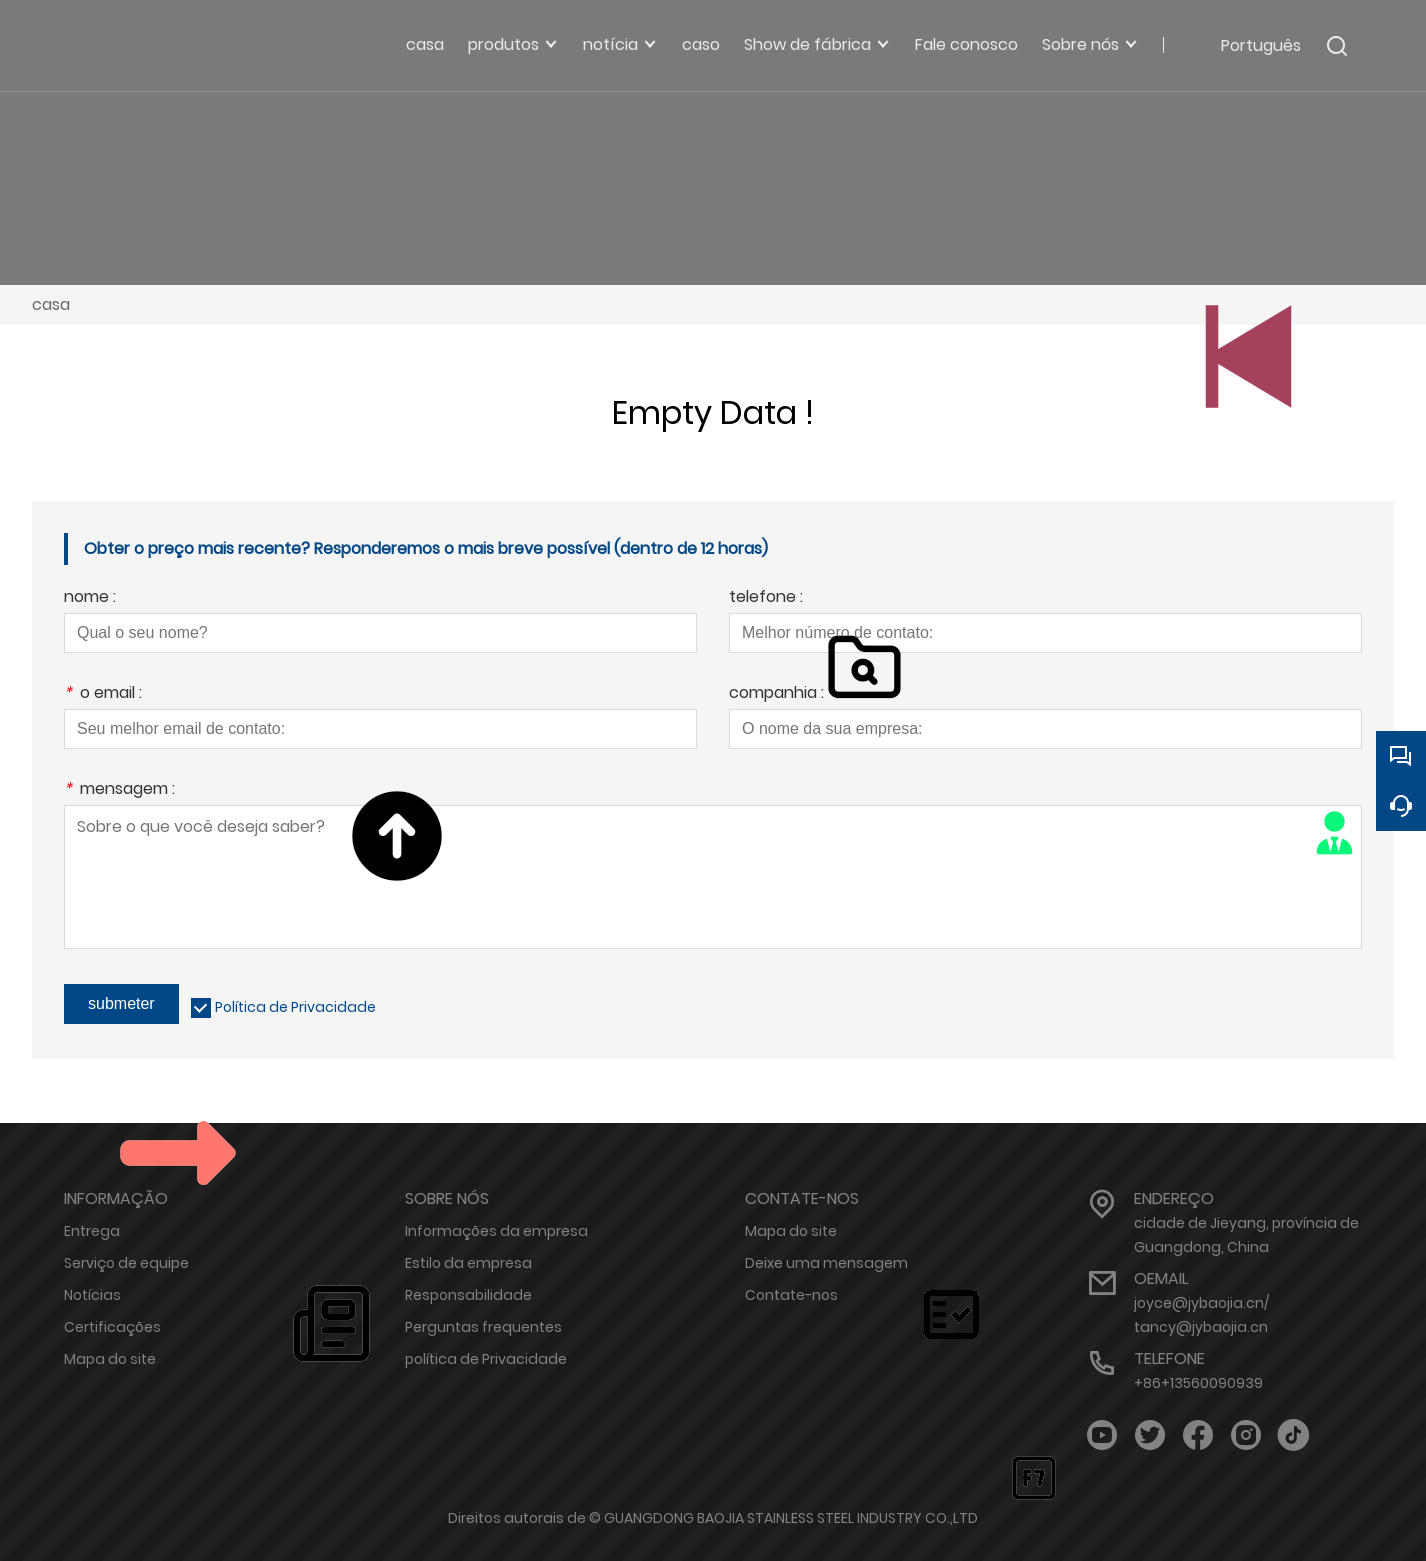 The width and height of the screenshot is (1426, 1561). I want to click on search within a folder, so click(864, 668).